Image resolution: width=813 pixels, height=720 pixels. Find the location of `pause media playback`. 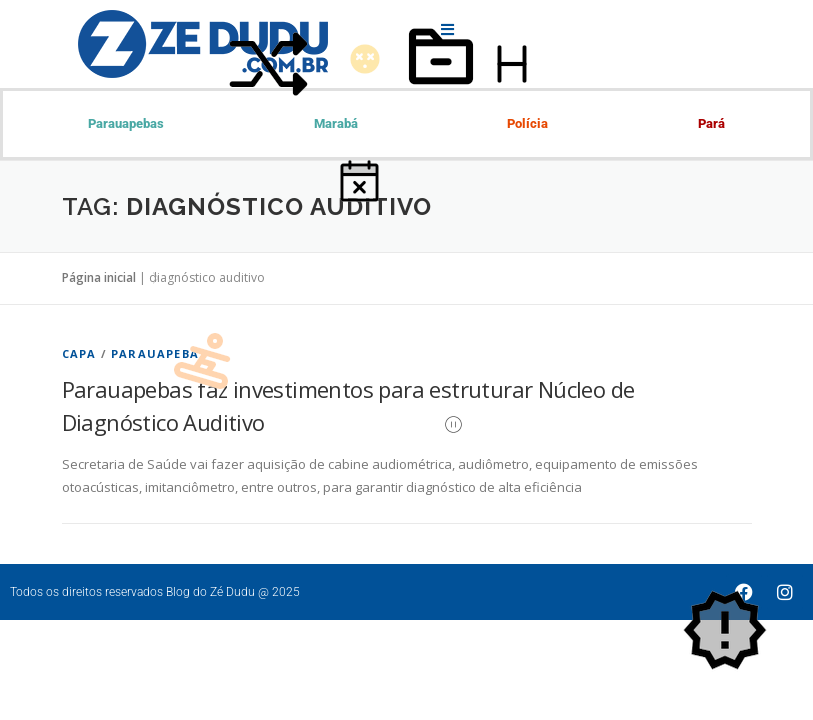

pause media playback is located at coordinates (453, 424).